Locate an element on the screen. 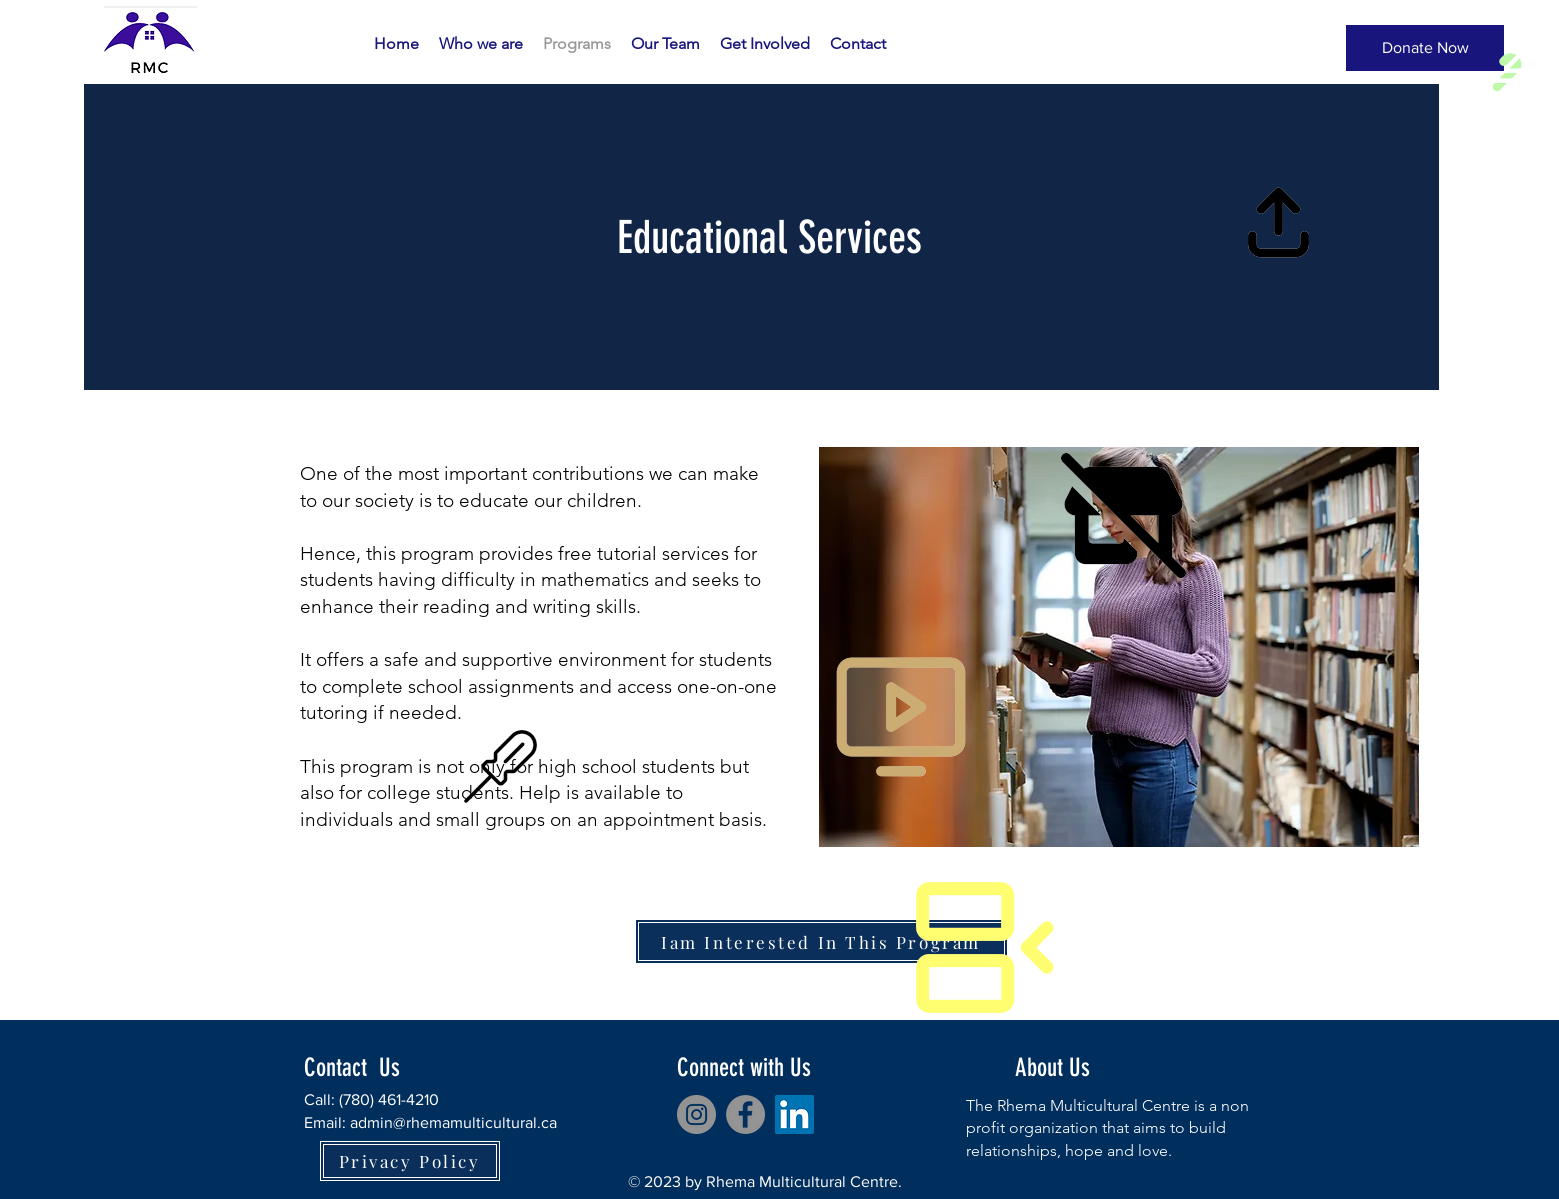 The height and width of the screenshot is (1199, 1559). play video on monitor or display is located at coordinates (901, 712).